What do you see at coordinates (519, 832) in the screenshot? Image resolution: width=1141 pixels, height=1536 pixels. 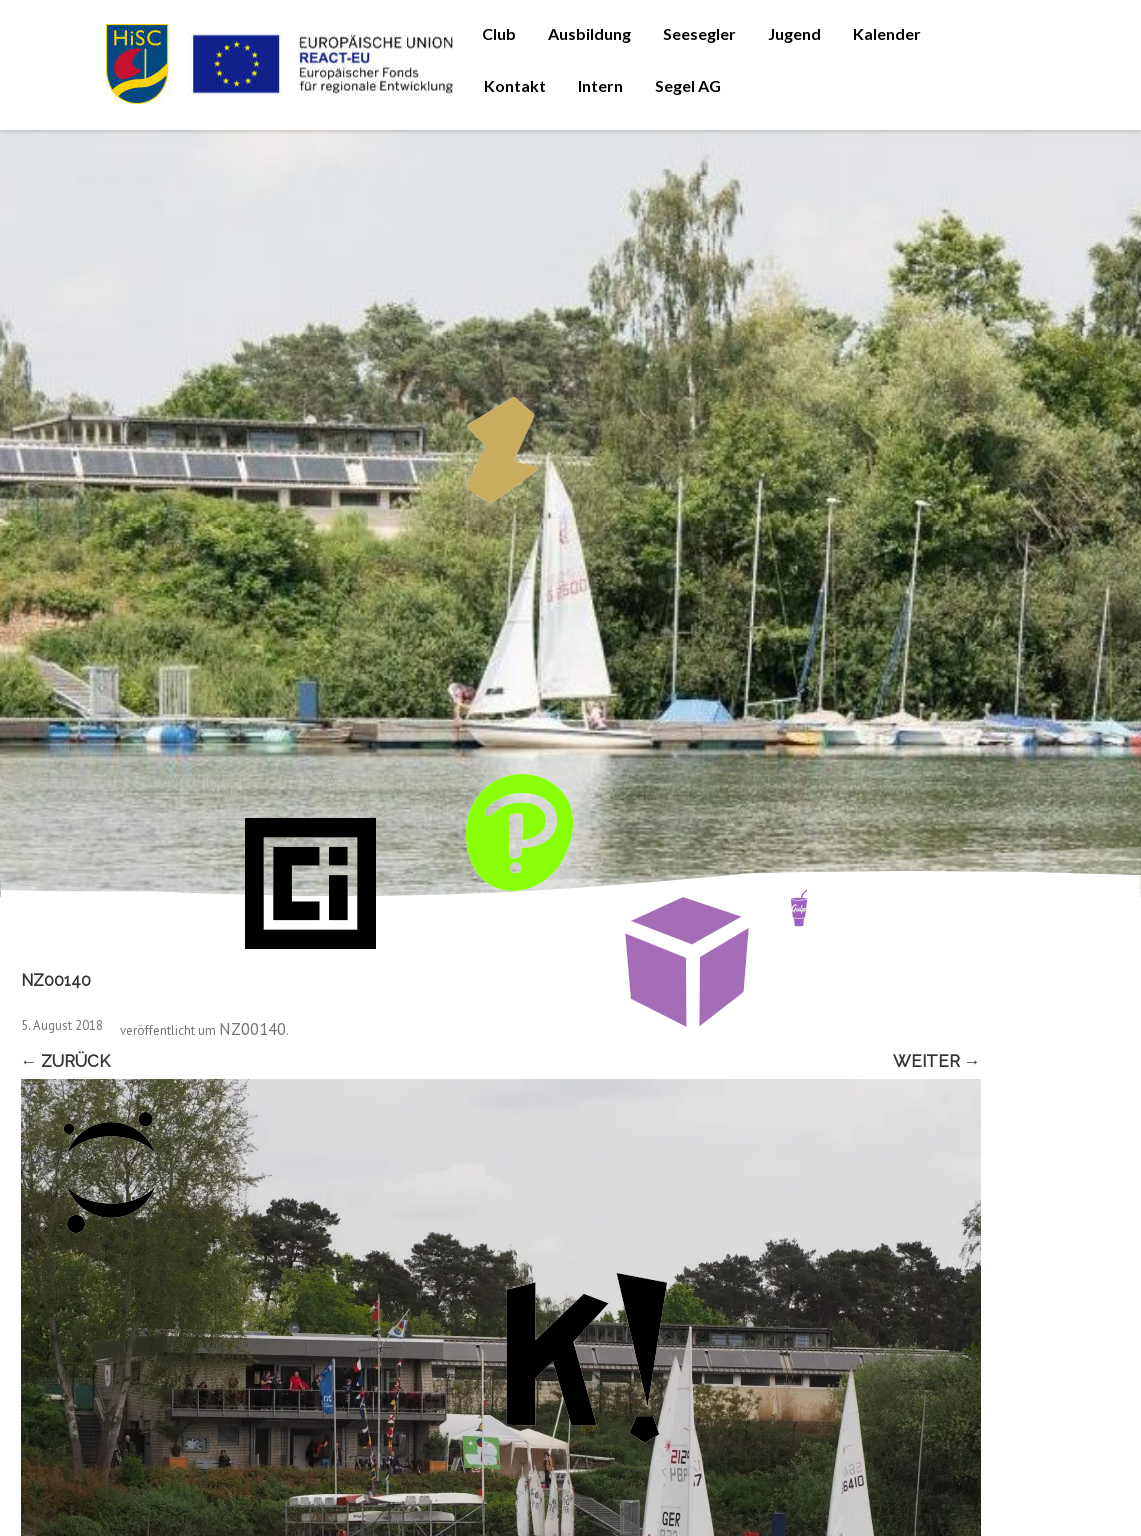 I see `pearson education platform logo` at bounding box center [519, 832].